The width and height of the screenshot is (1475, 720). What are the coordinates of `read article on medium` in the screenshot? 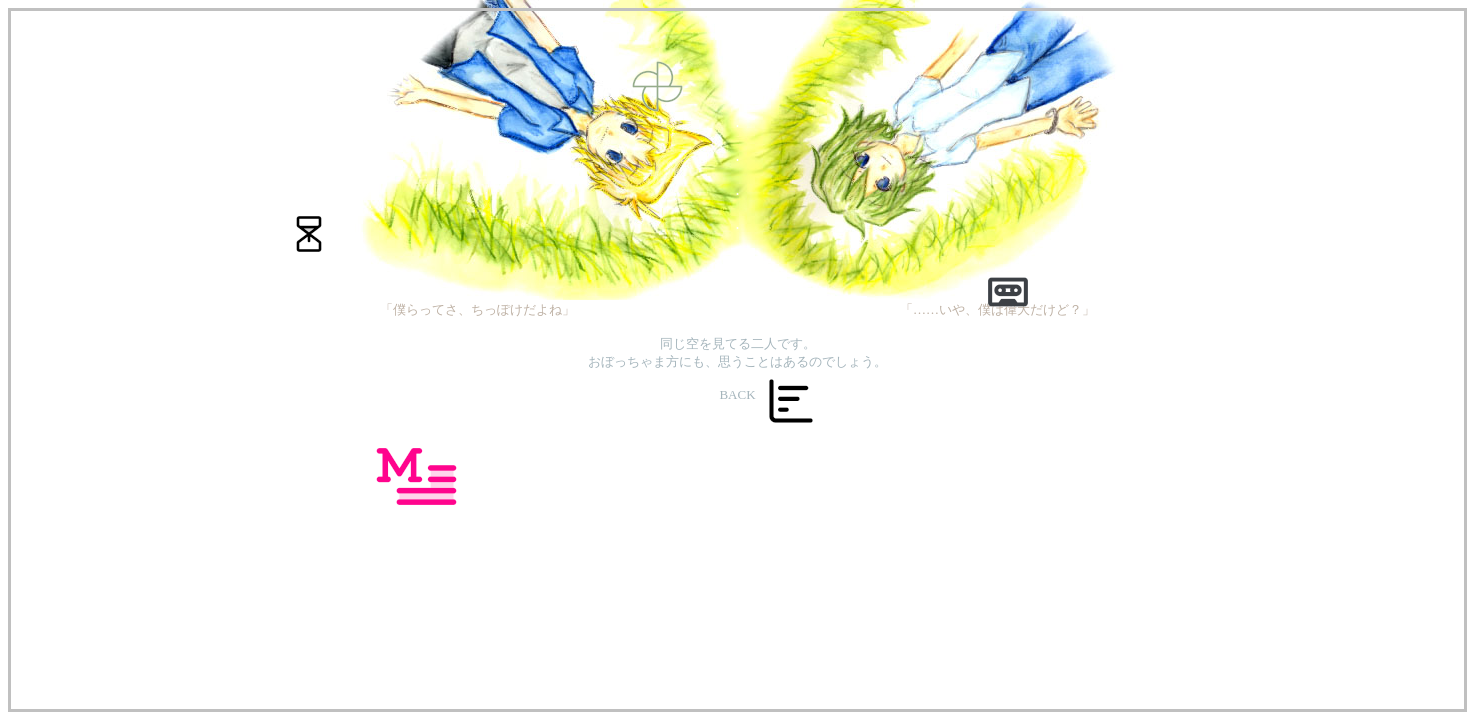 It's located at (416, 476).